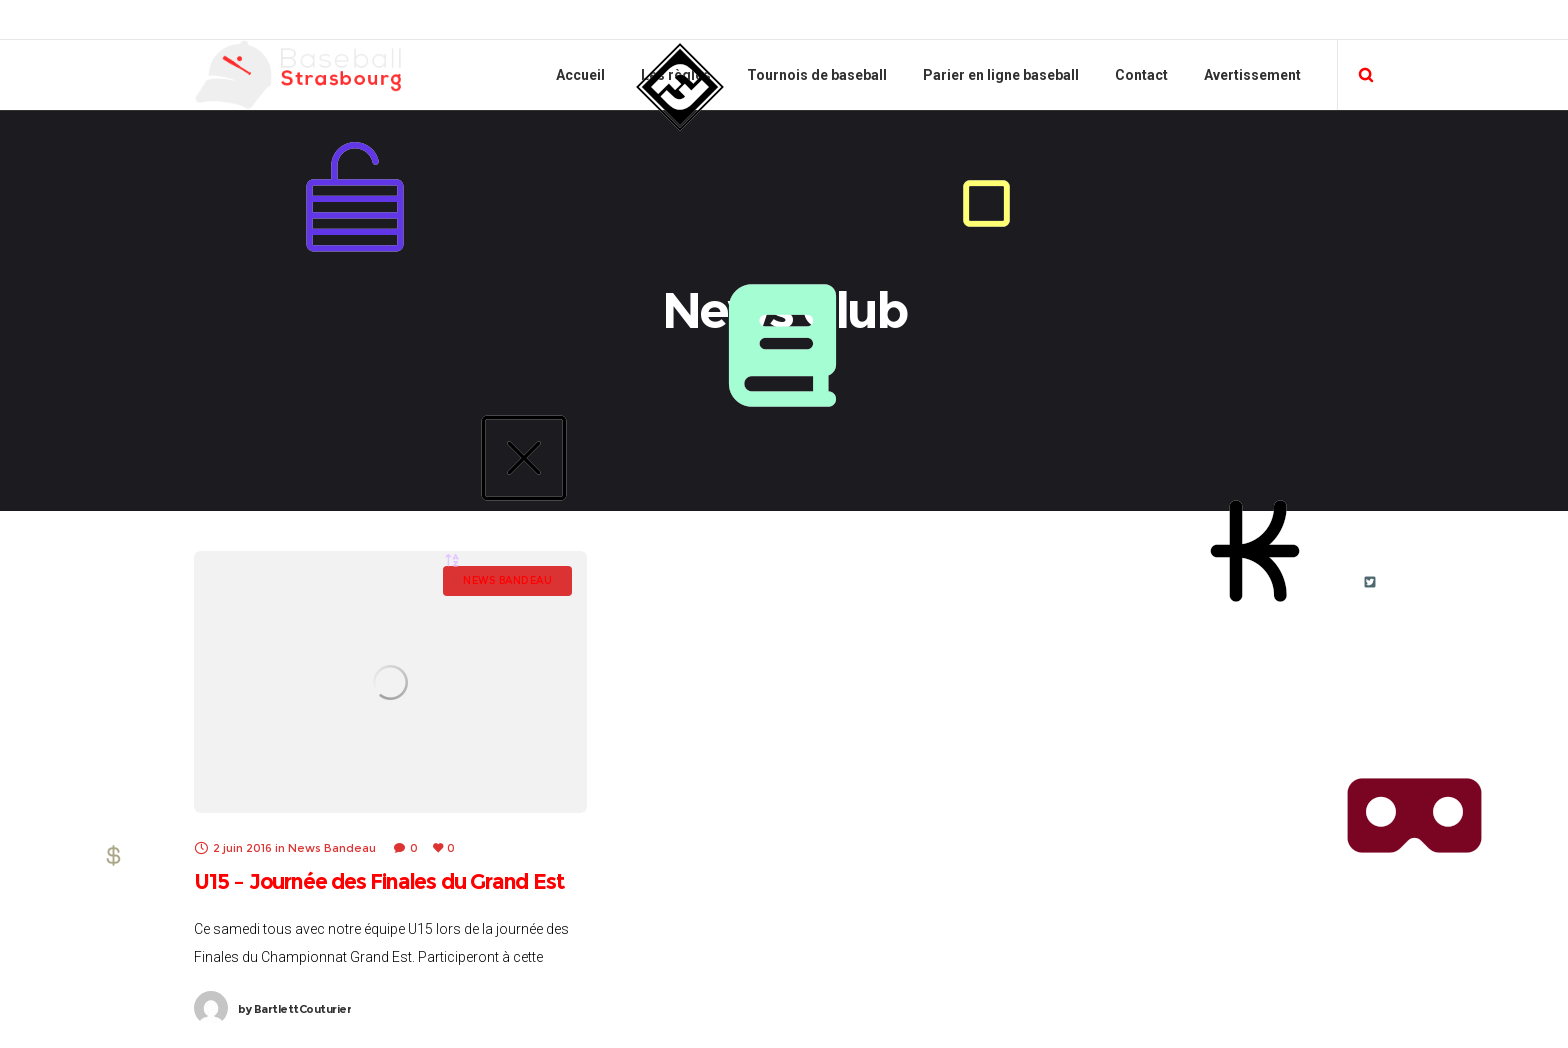 This screenshot has height=1048, width=1568. Describe the element at coordinates (524, 458) in the screenshot. I see `close or dismiss a modal window` at that location.